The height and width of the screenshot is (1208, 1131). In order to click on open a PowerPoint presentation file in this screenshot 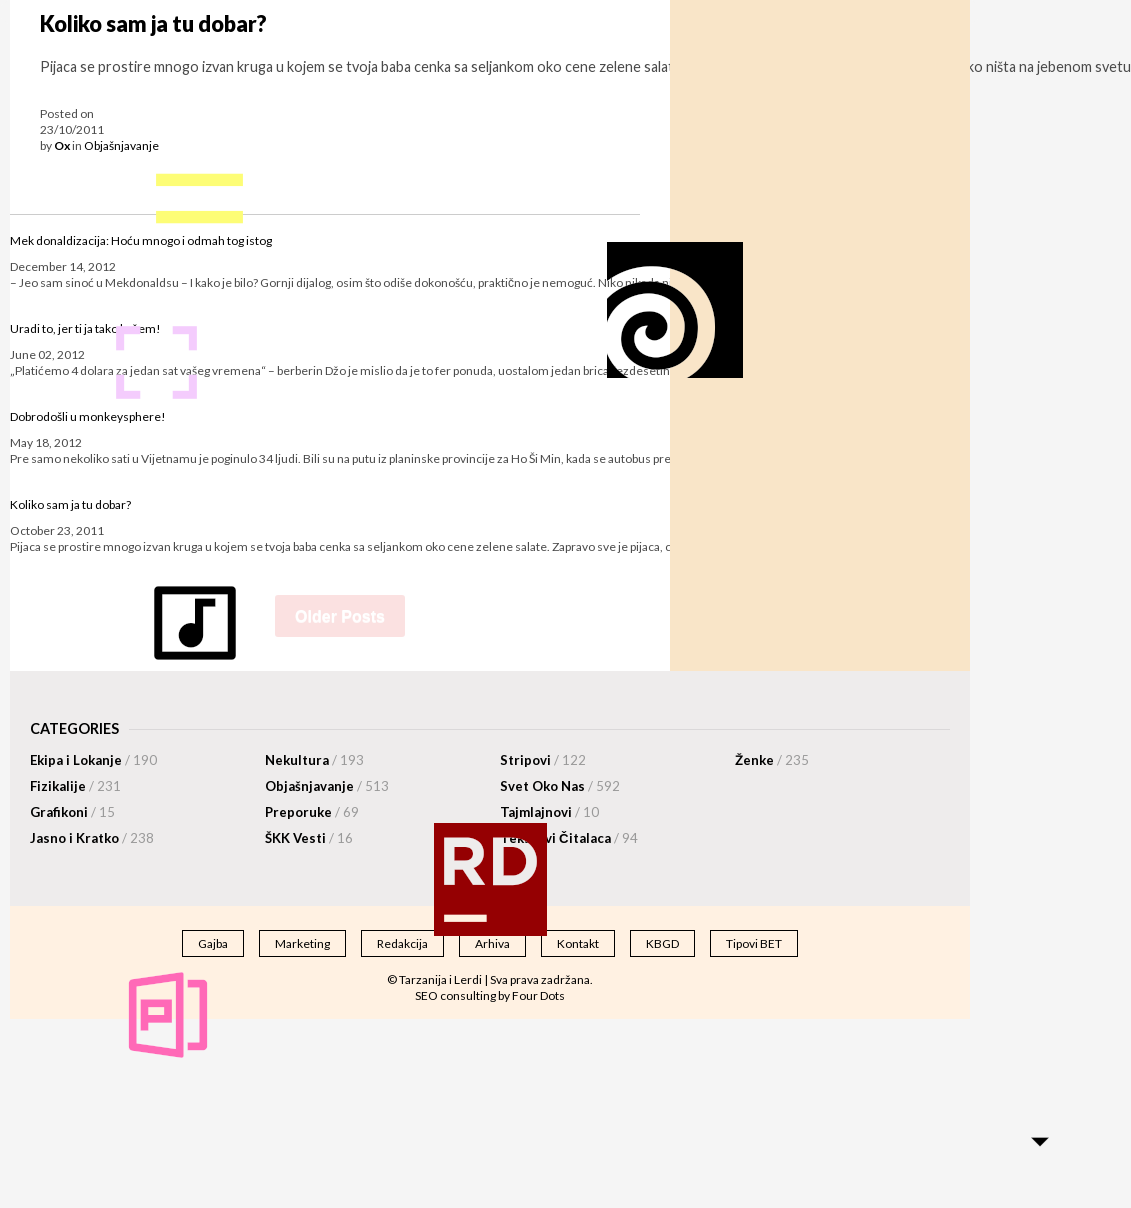, I will do `click(168, 1015)`.